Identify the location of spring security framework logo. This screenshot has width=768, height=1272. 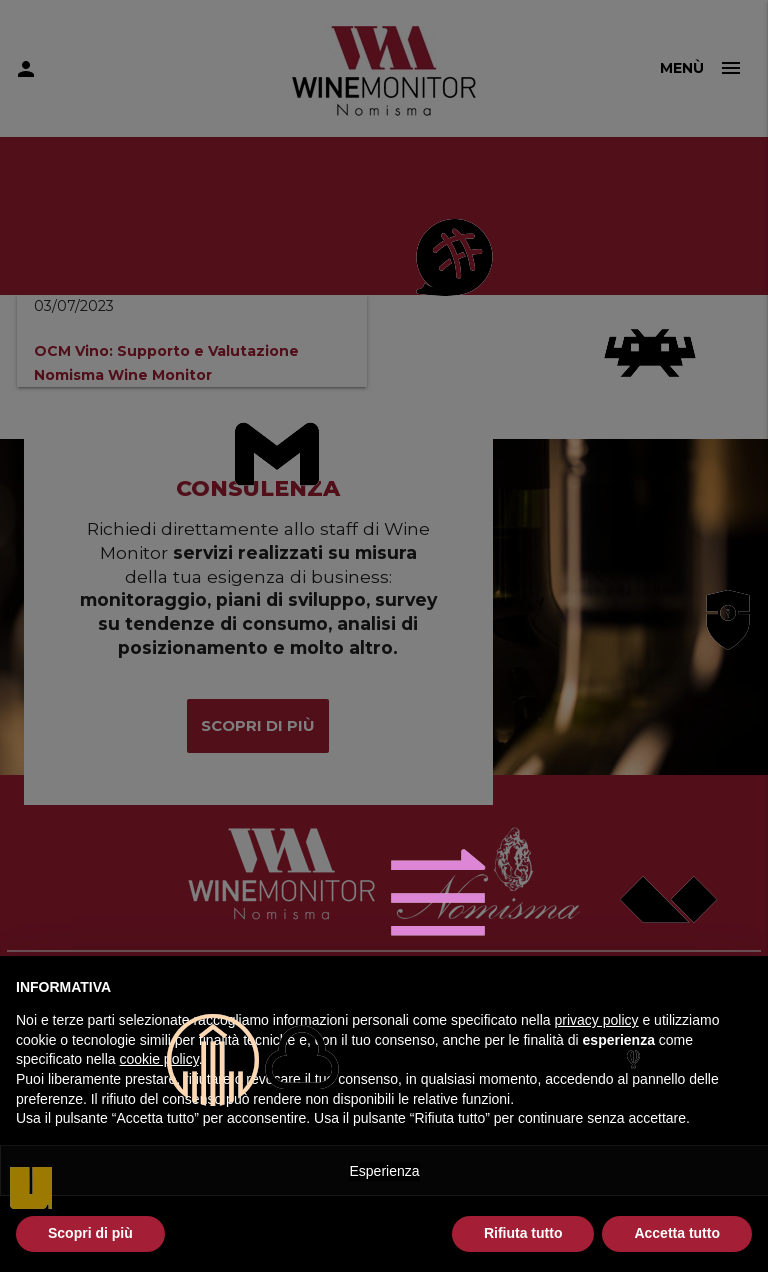
(728, 620).